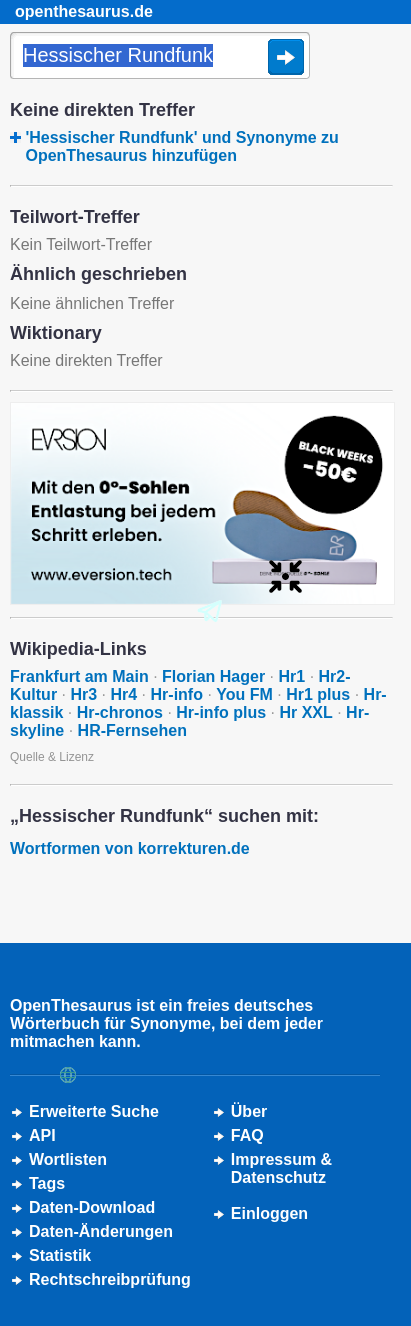 The width and height of the screenshot is (411, 1326). Describe the element at coordinates (210, 611) in the screenshot. I see `open Telegram messaging app` at that location.